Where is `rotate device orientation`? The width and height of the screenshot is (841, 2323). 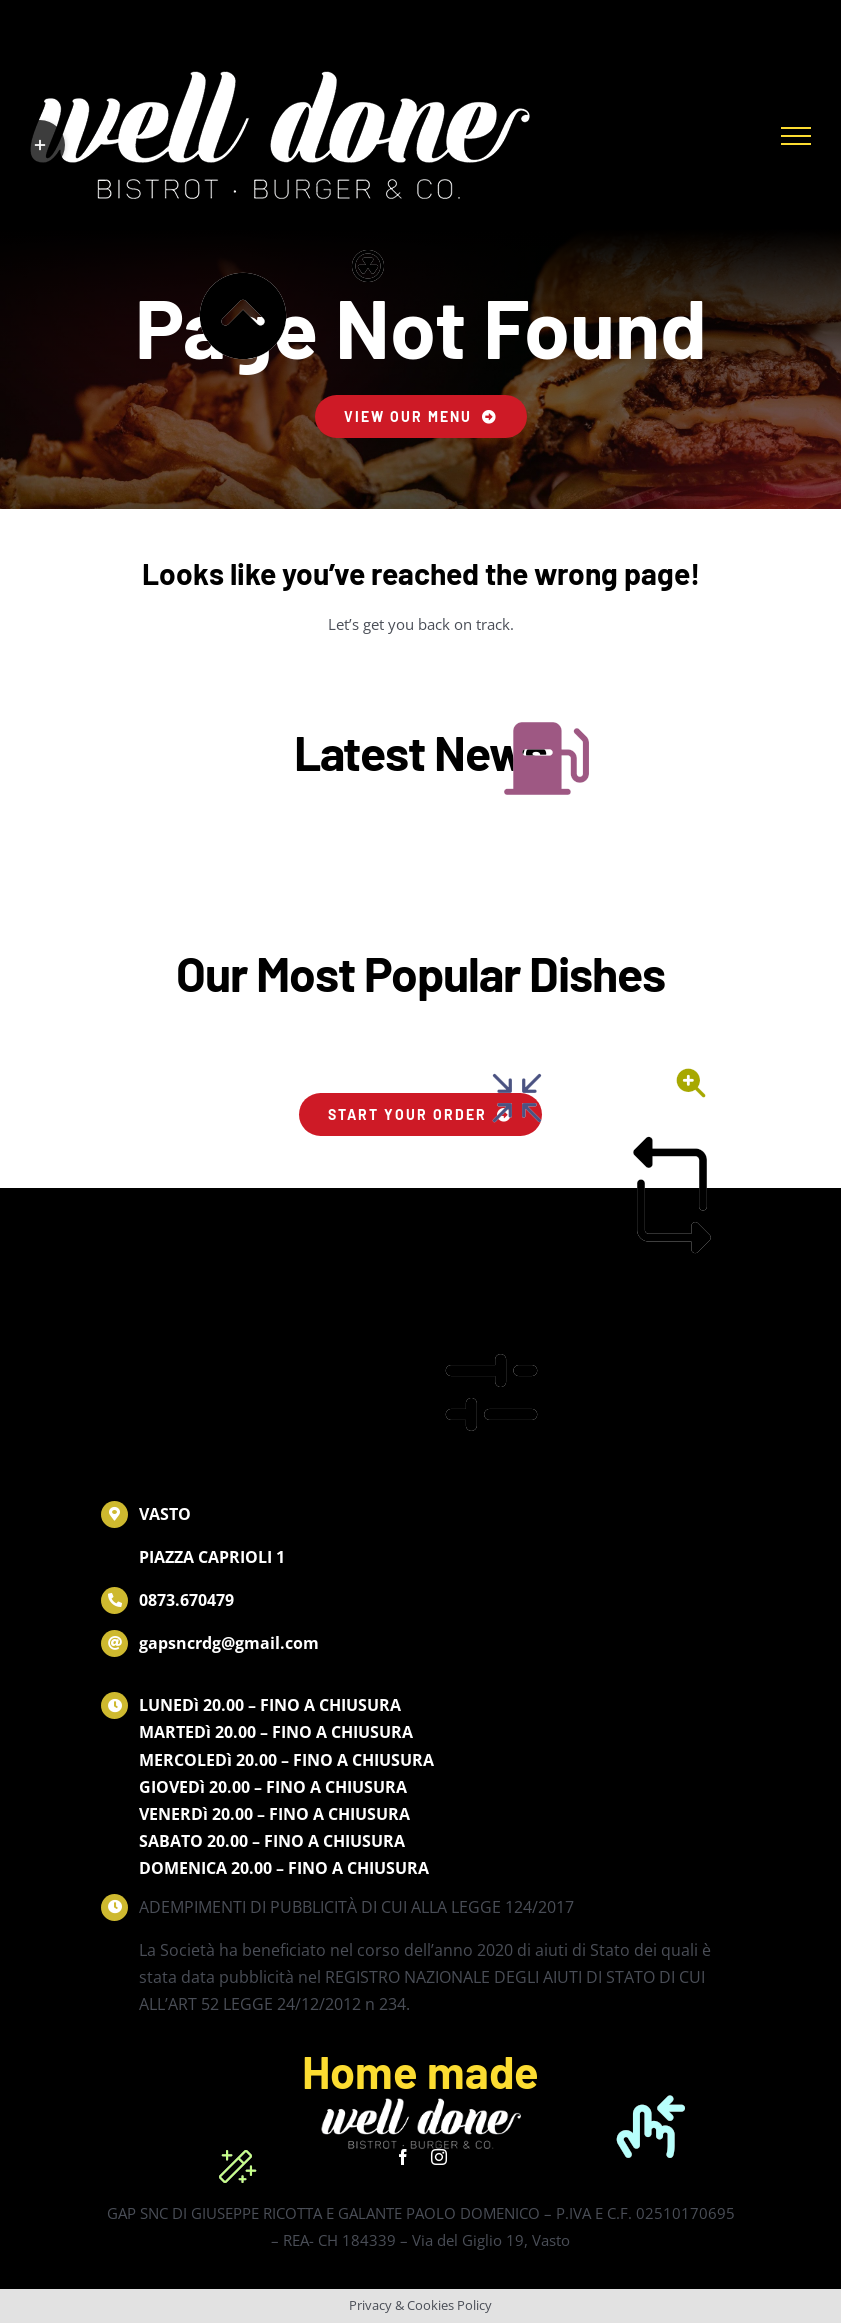
rotate device orientation is located at coordinates (672, 1195).